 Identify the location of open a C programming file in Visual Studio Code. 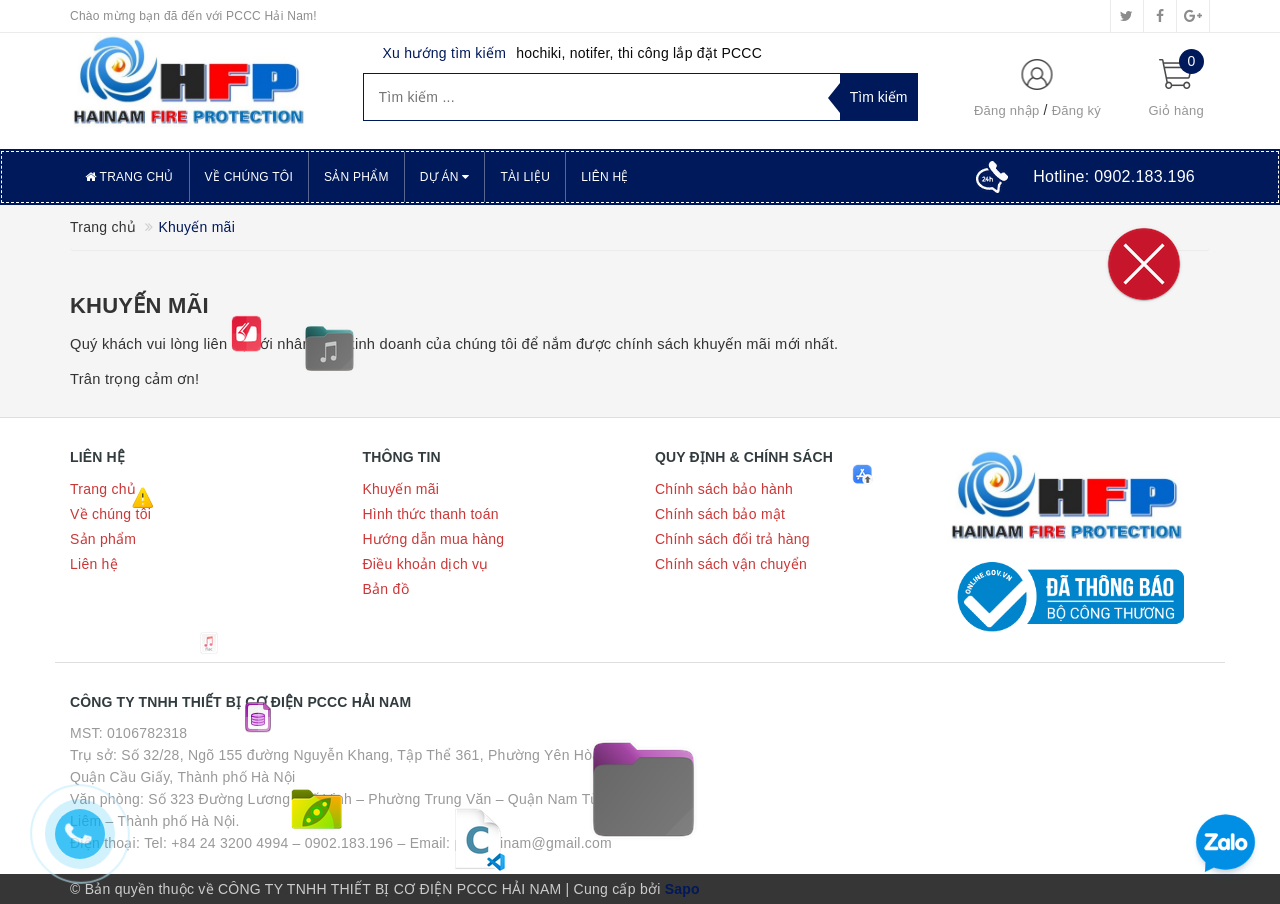
(478, 840).